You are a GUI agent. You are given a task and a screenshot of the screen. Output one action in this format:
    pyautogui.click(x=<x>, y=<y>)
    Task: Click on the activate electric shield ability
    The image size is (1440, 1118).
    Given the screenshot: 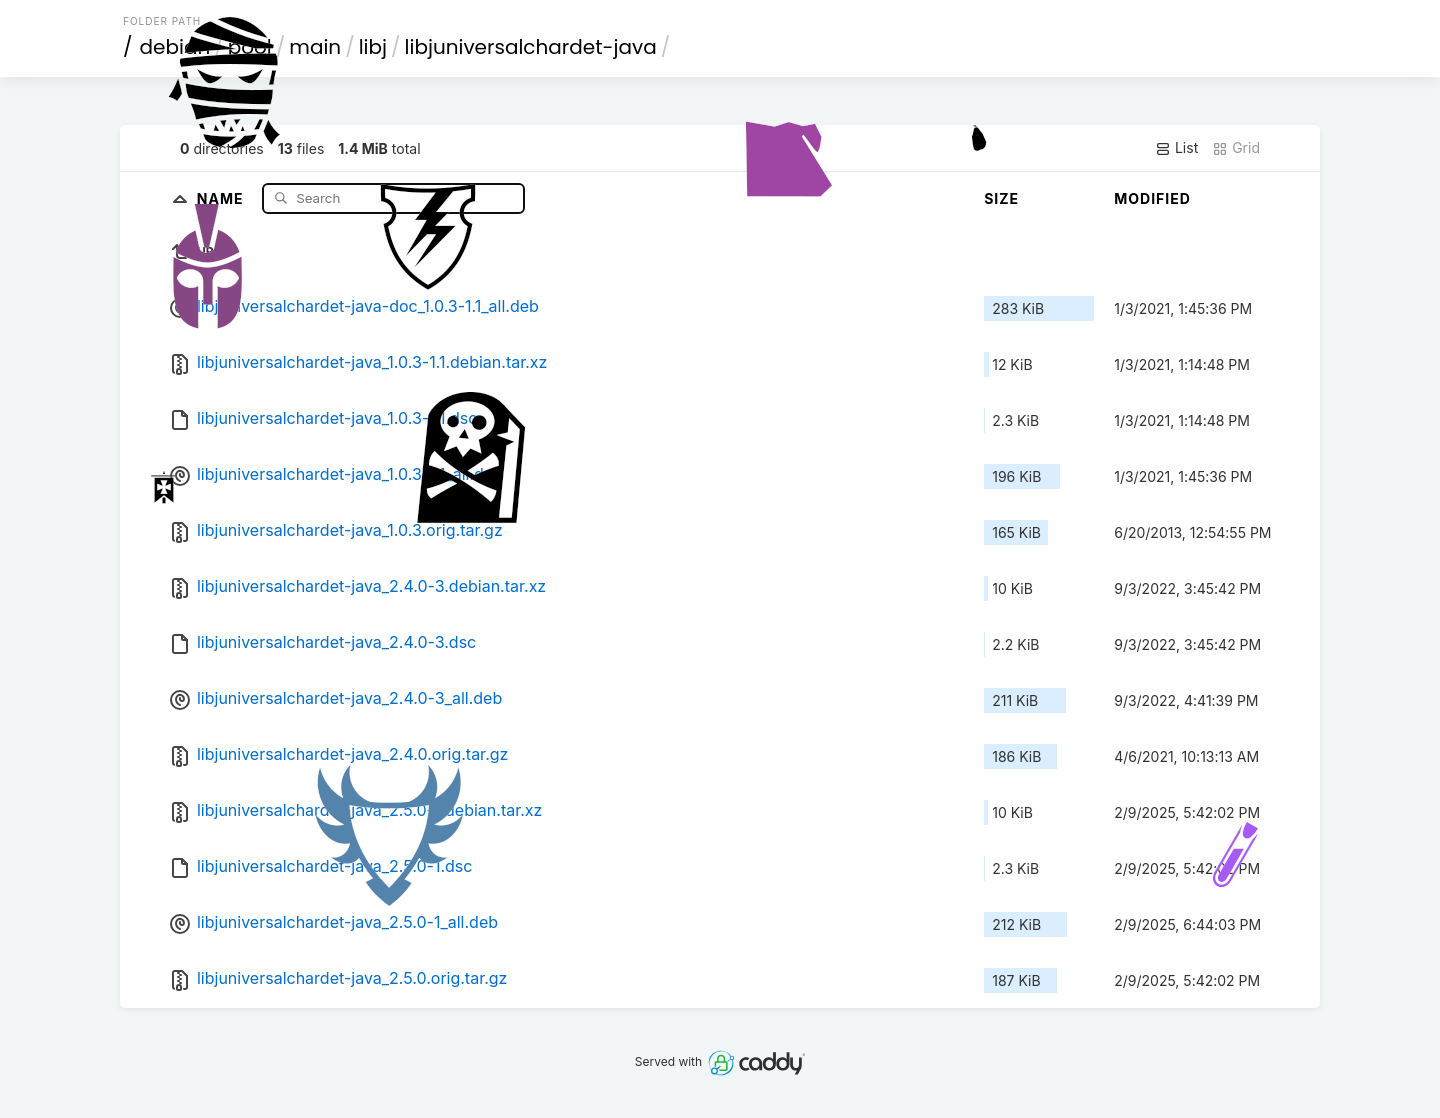 What is the action you would take?
    pyautogui.click(x=428, y=236)
    